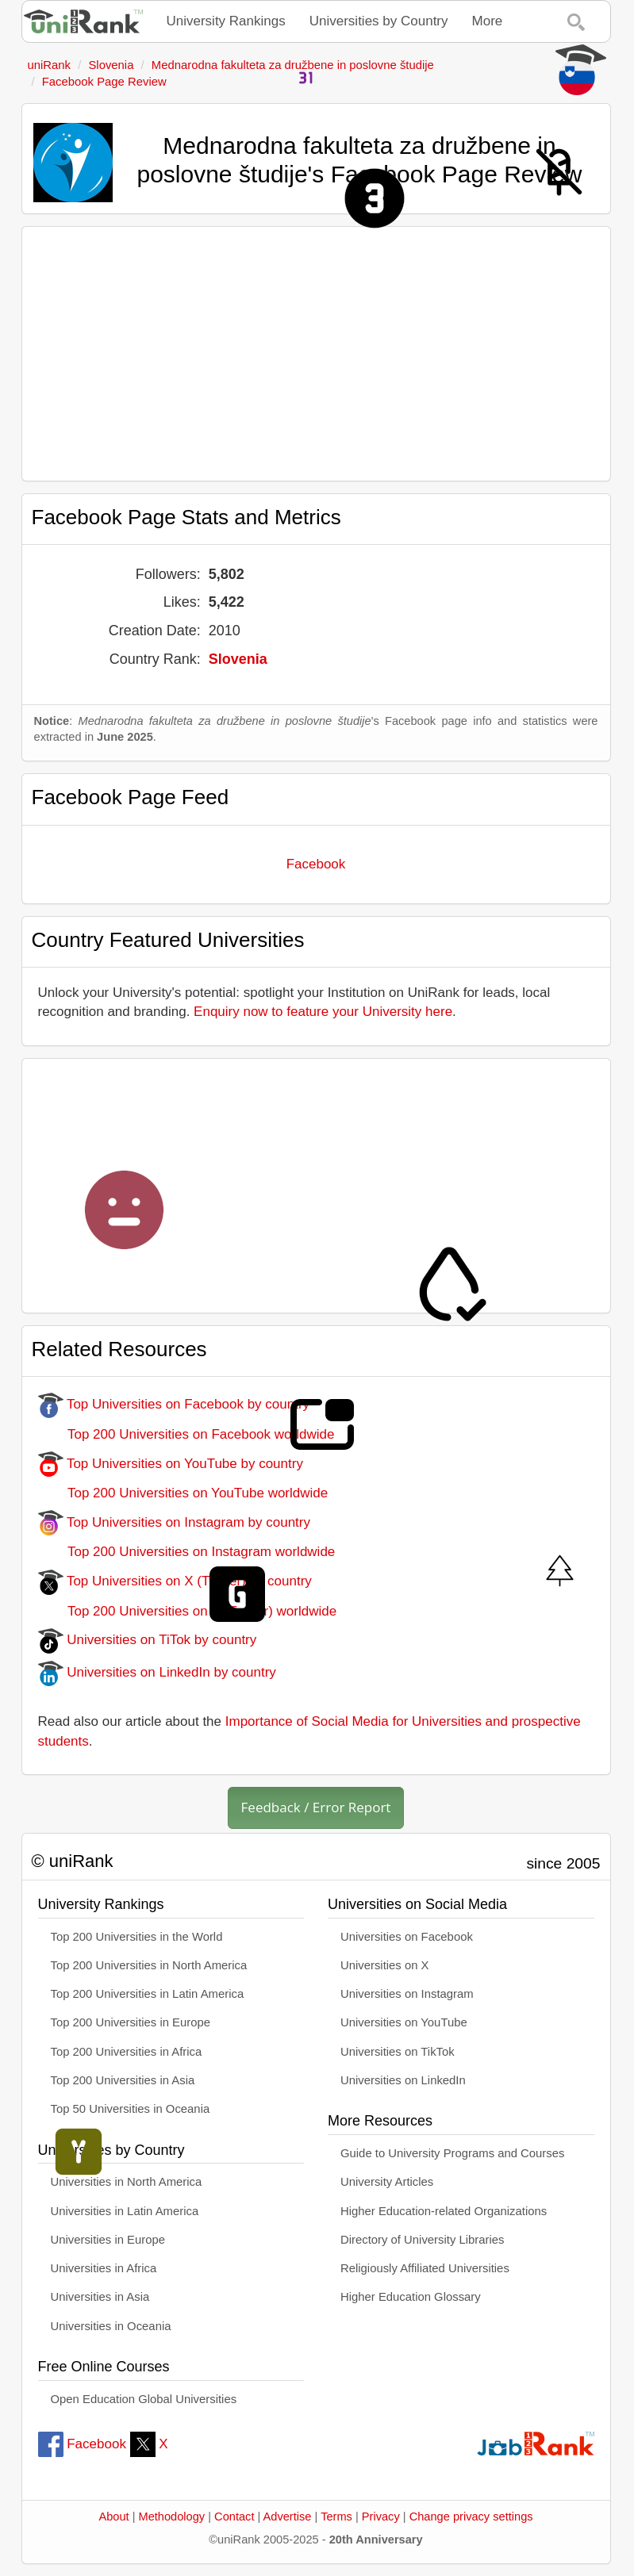 The image size is (634, 2576). What do you see at coordinates (559, 171) in the screenshot?
I see `ice cream unavailable or sold out` at bounding box center [559, 171].